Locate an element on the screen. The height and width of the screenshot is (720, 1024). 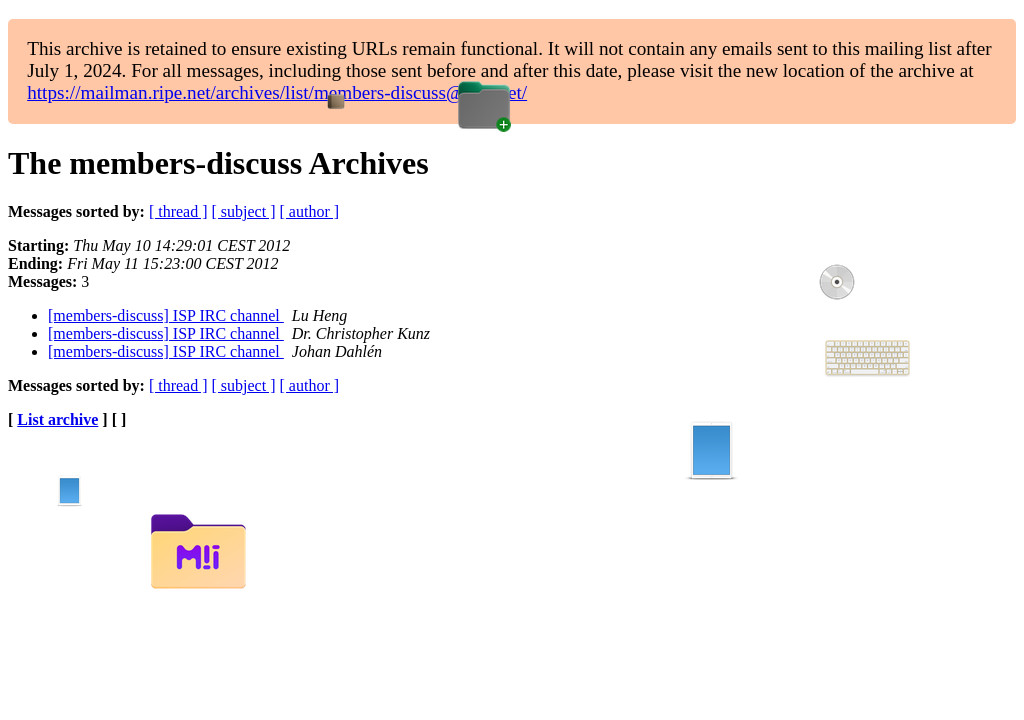
open wondershare filmii video projects folder is located at coordinates (198, 554).